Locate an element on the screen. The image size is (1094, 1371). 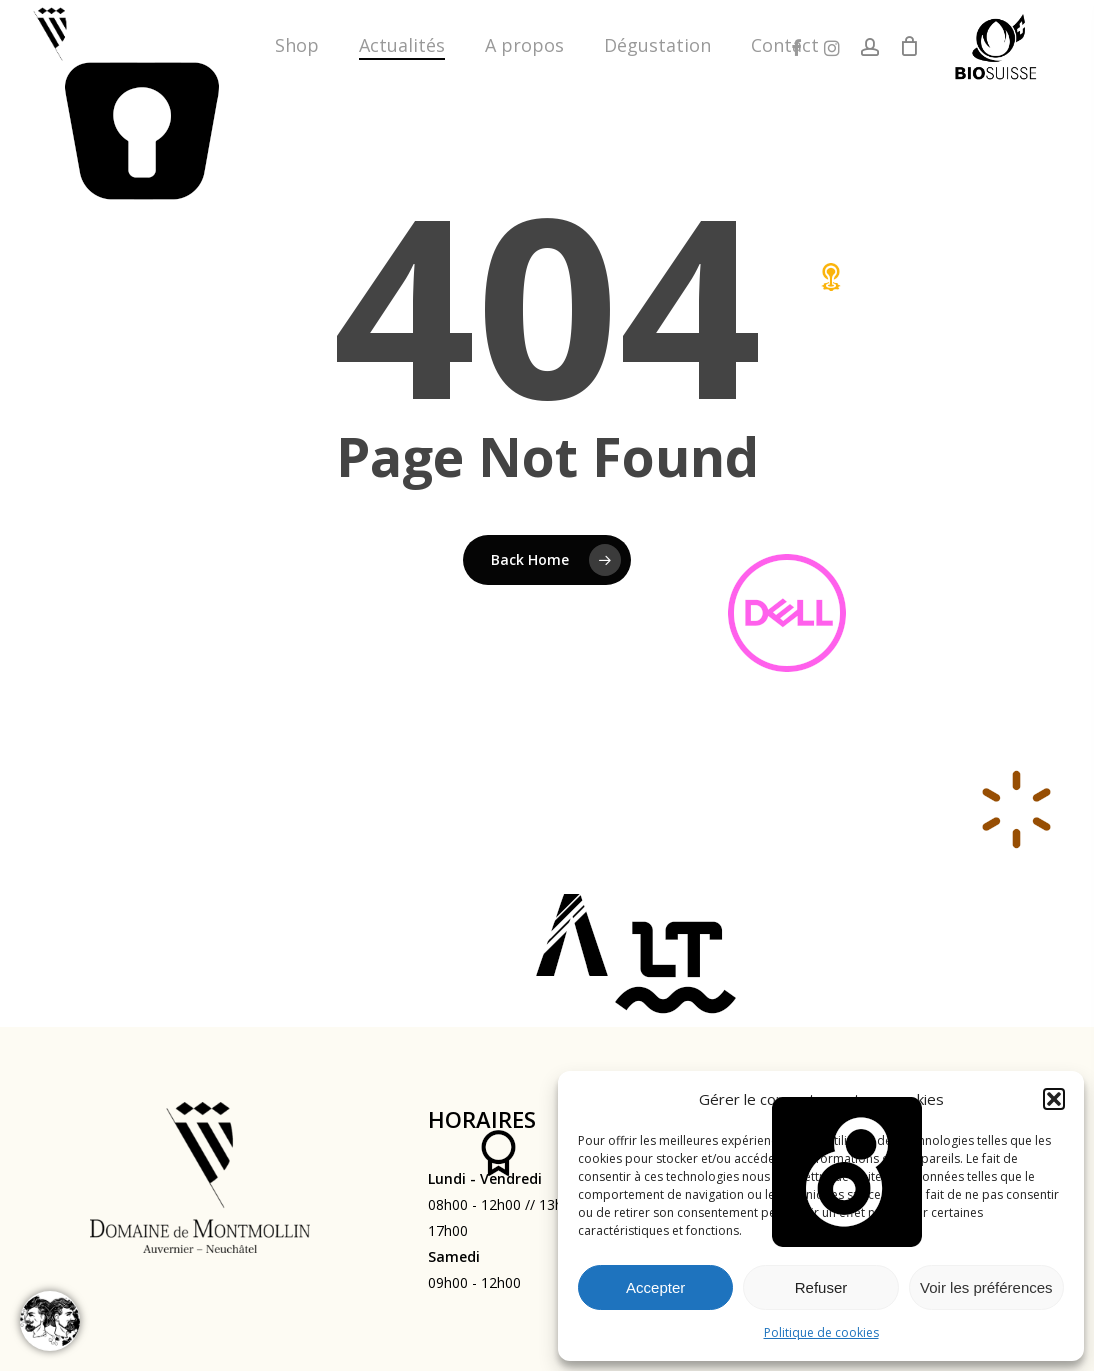
open FiveM game modification client is located at coordinates (572, 935).